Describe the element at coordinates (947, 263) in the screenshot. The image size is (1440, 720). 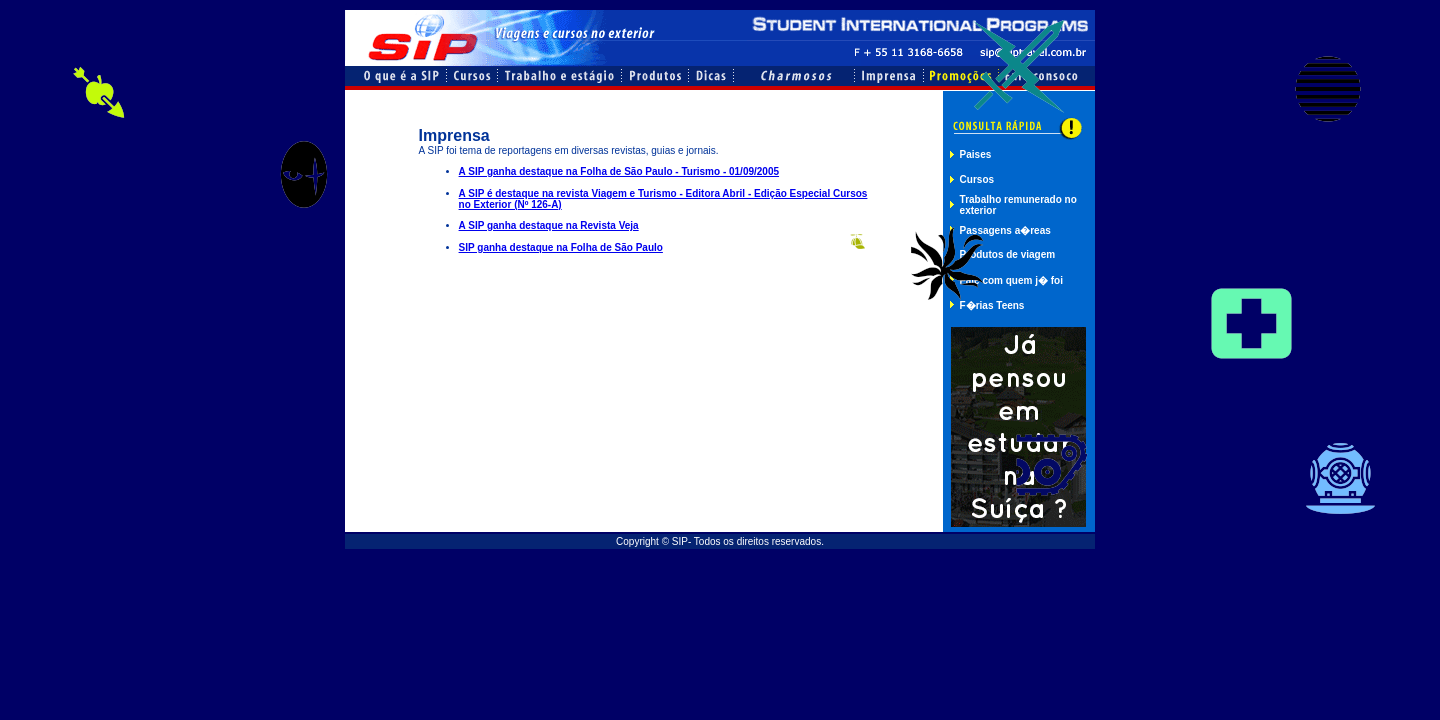
I see `vanilla flavor ingredient or flavoring option` at that location.